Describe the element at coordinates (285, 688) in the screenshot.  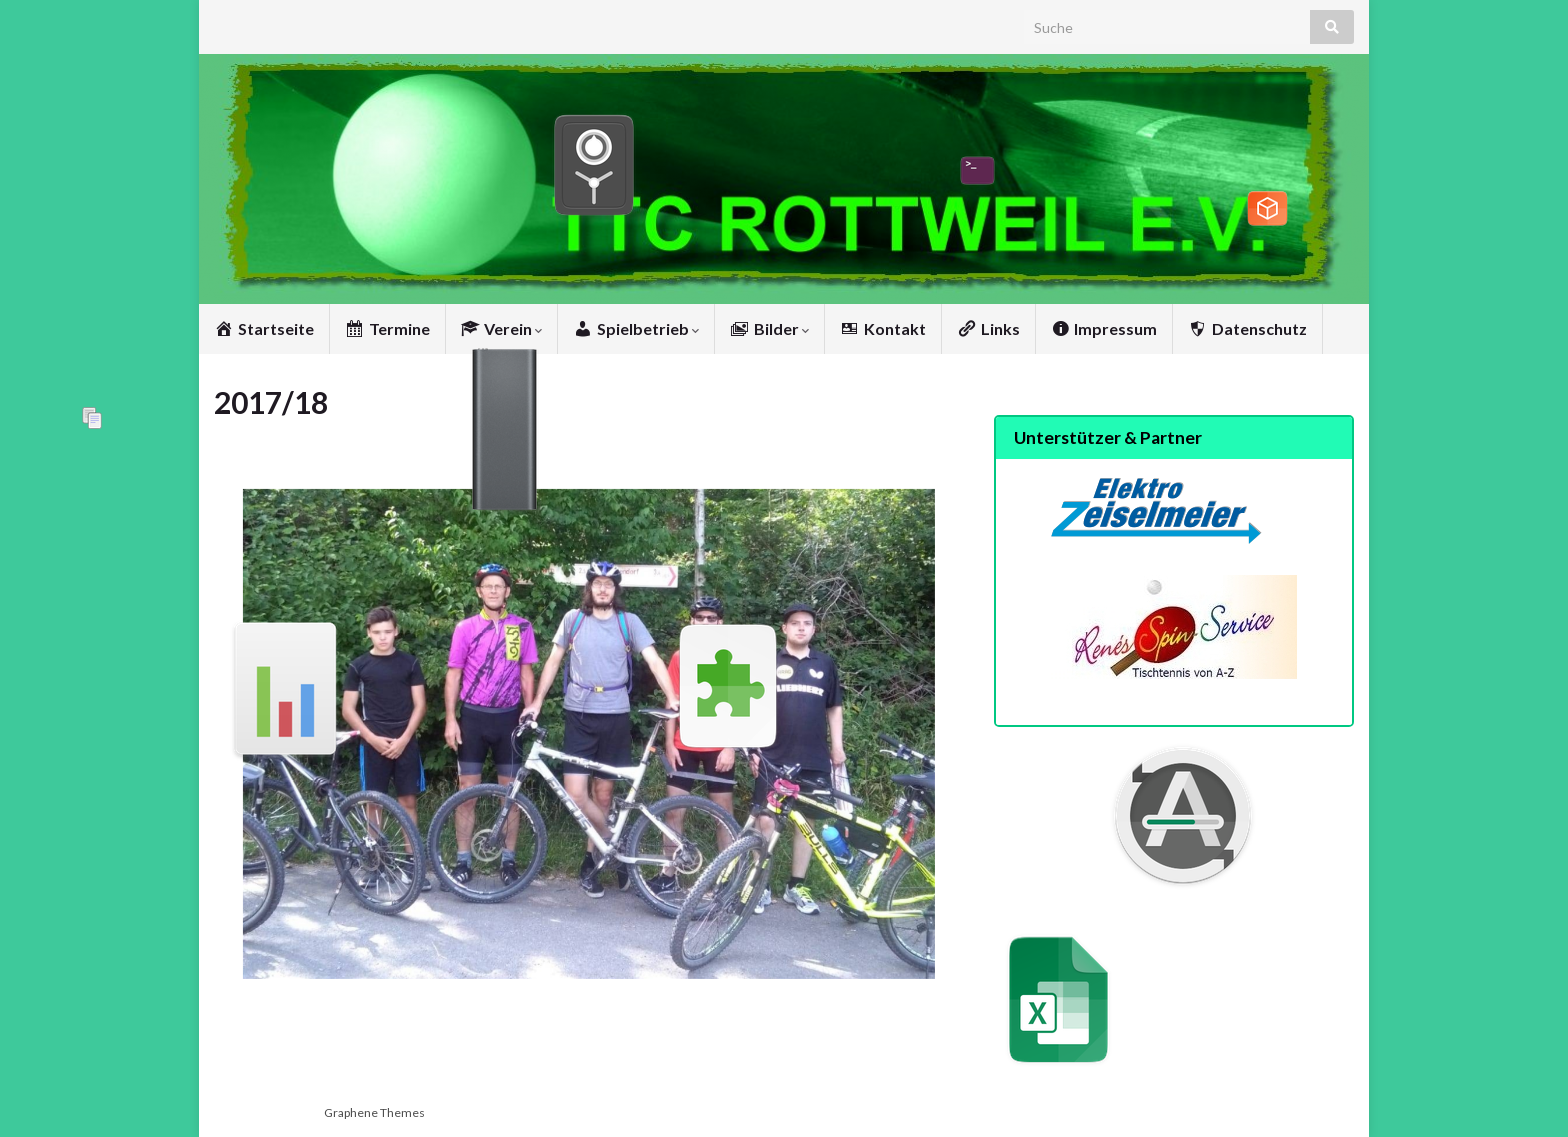
I see `open an opendocument chart template file` at that location.